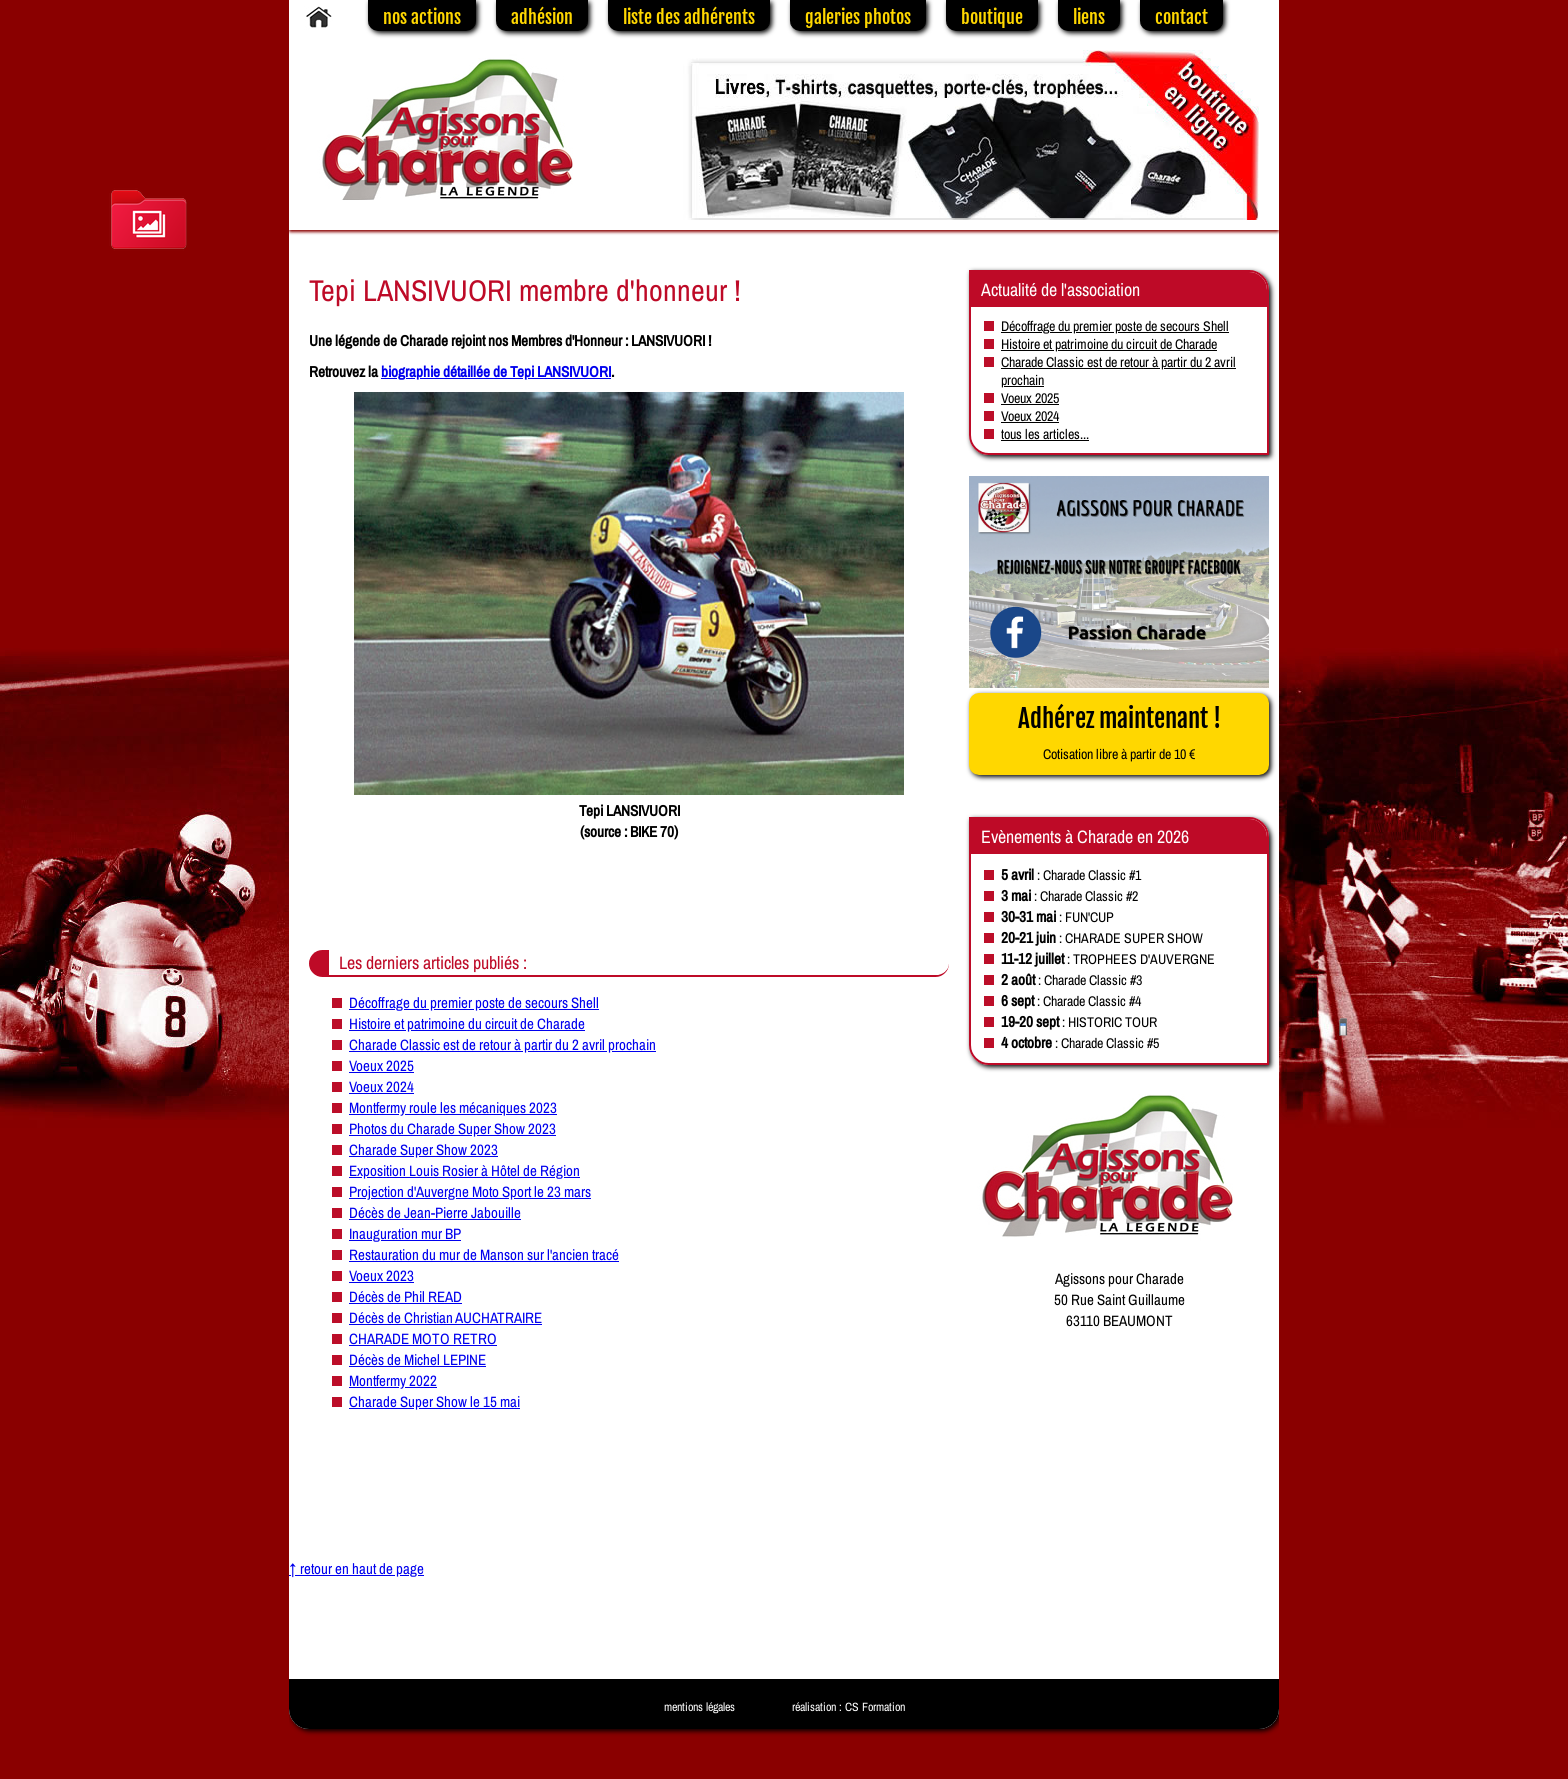  Describe the element at coordinates (1343, 1027) in the screenshot. I see `access memory stick or removable storage` at that location.